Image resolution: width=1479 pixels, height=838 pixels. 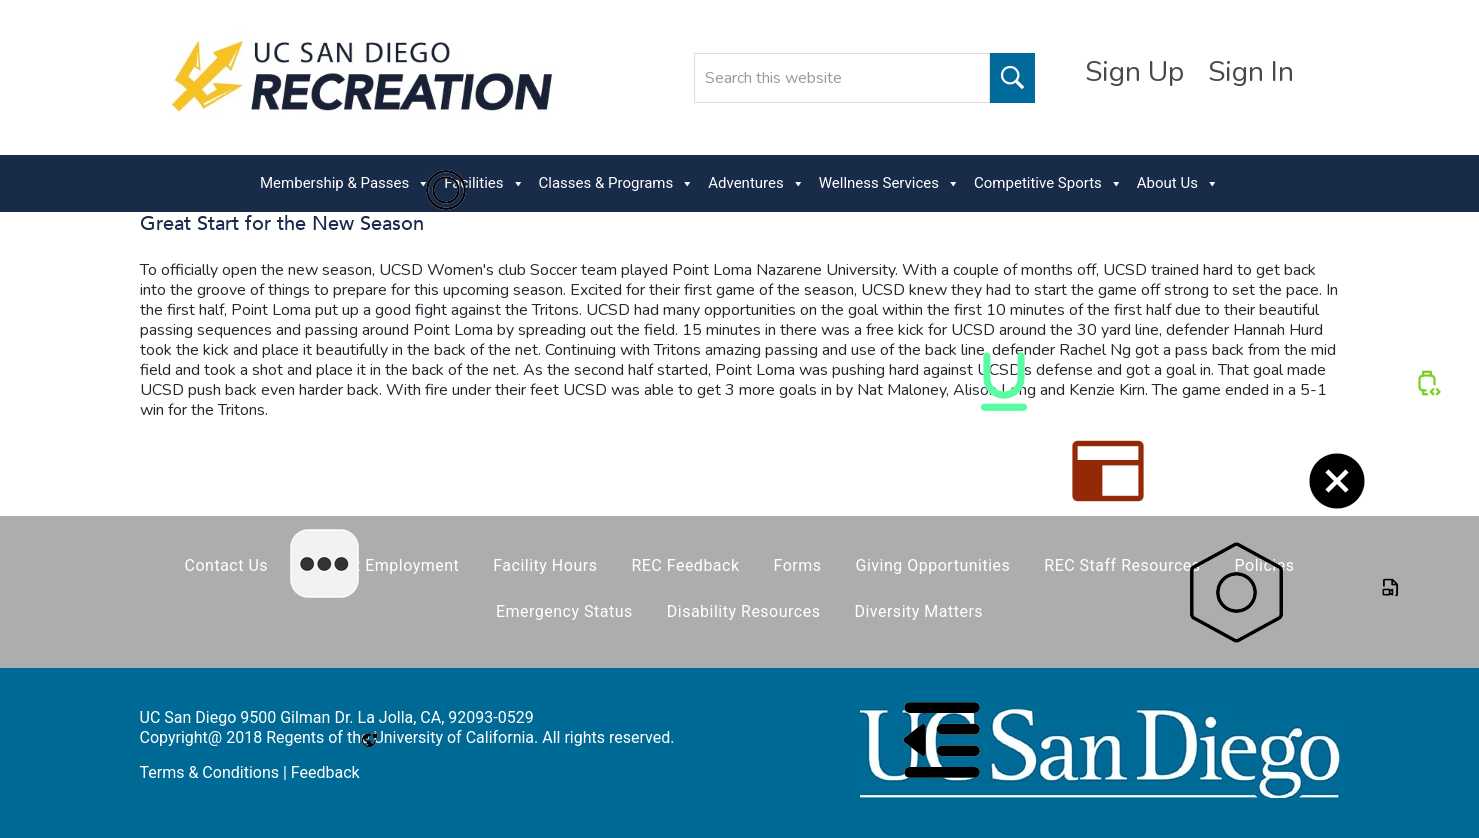 I want to click on access settings or configuration options, so click(x=1236, y=592).